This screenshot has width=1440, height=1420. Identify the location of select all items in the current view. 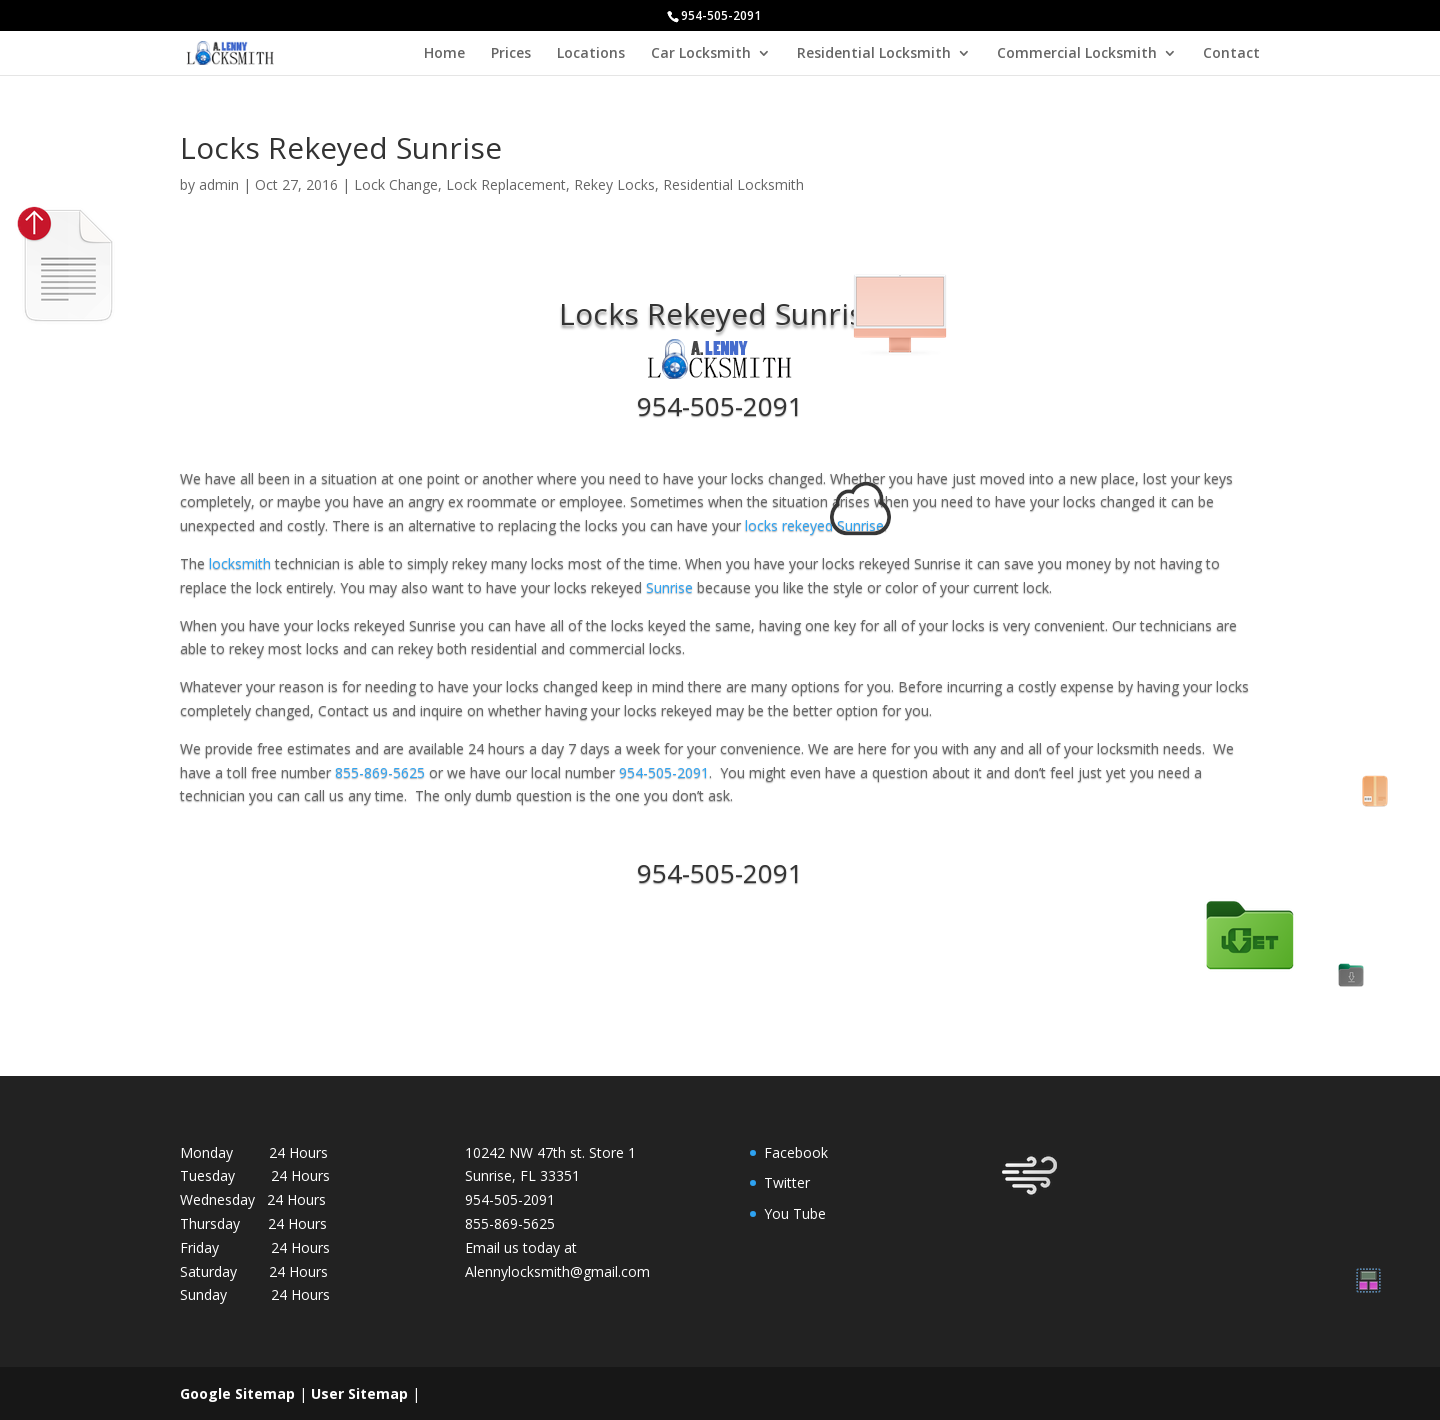
(1368, 1280).